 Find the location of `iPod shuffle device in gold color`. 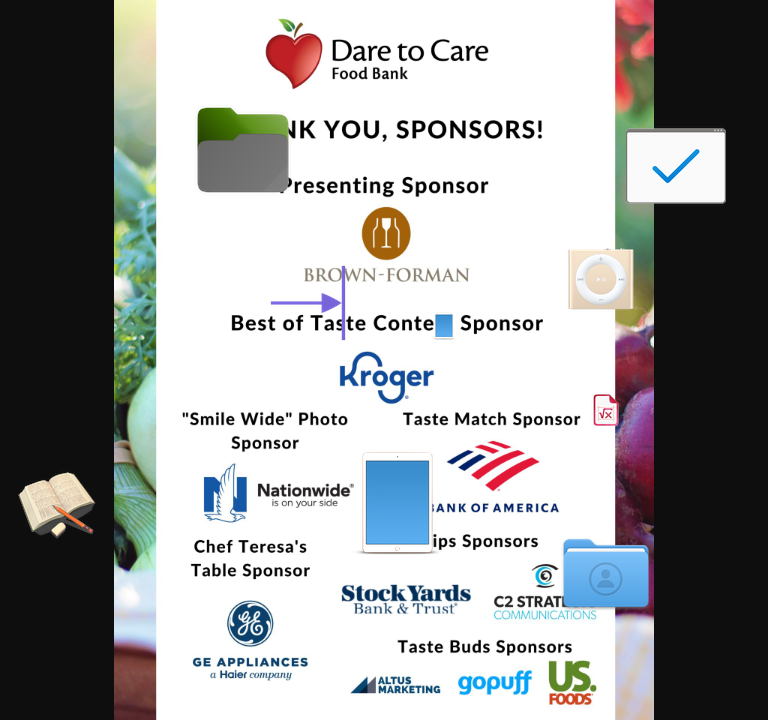

iPod shuffle device in gold color is located at coordinates (601, 279).